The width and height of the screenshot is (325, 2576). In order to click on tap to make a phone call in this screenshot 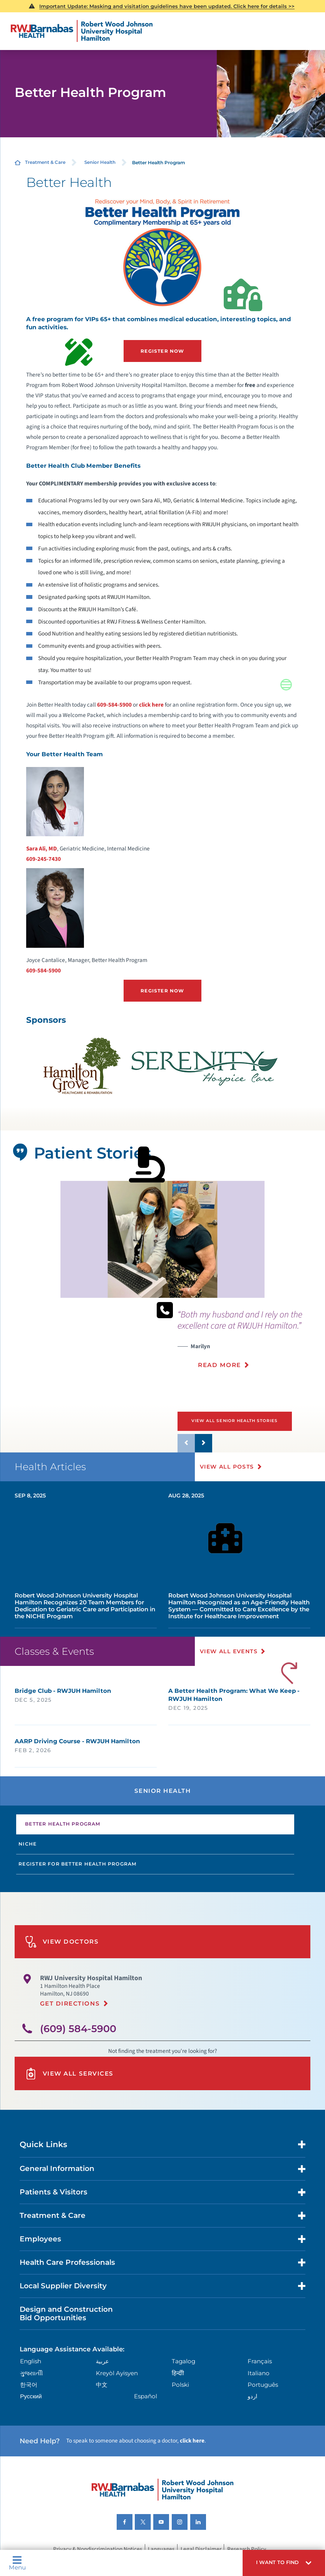, I will do `click(165, 1310)`.